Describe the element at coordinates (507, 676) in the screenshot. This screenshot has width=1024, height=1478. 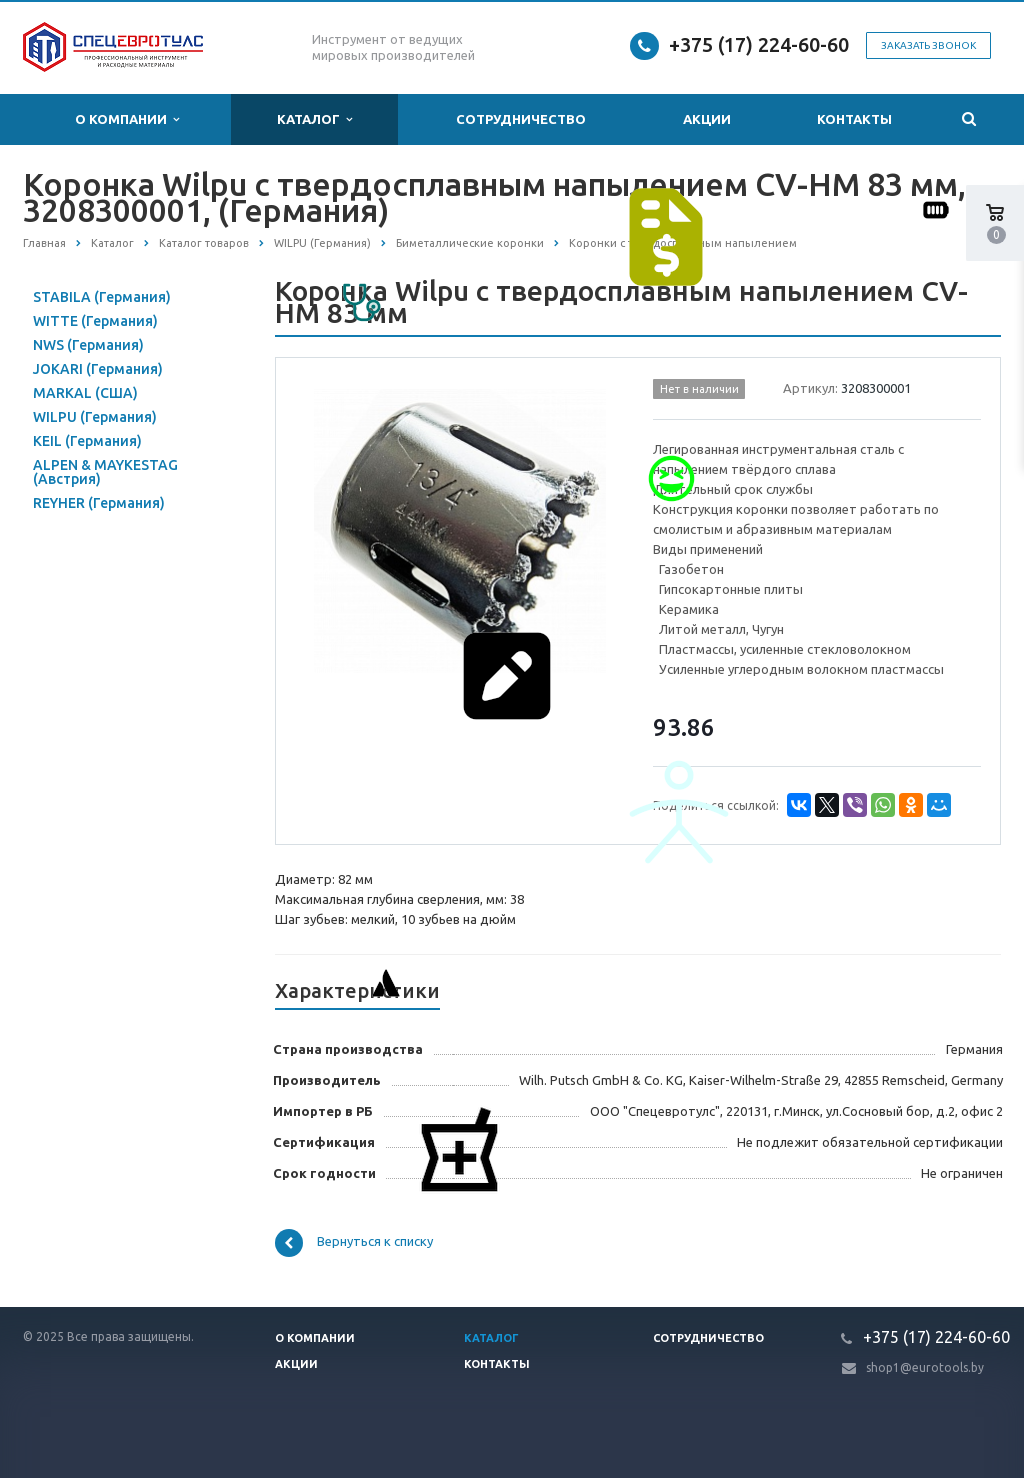
I see `edit or modify content` at that location.